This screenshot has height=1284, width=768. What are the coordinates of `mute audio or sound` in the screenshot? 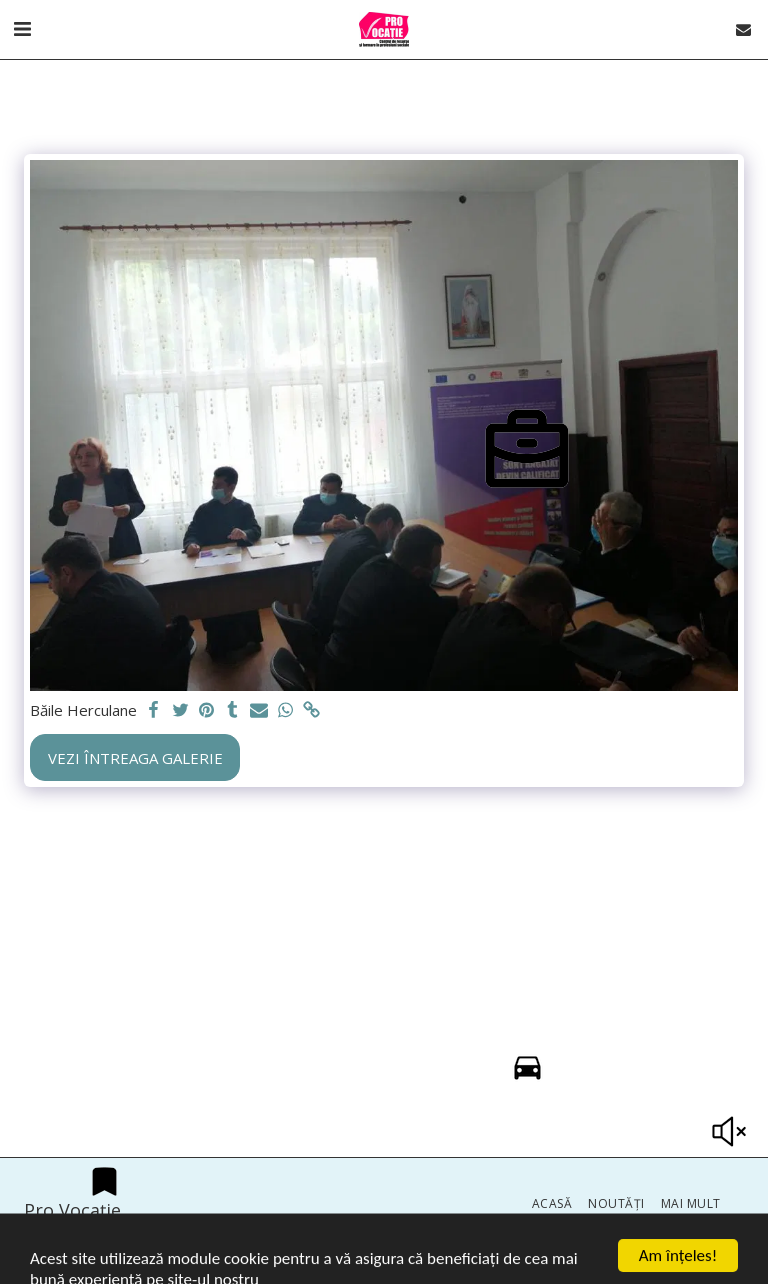 It's located at (728, 1131).